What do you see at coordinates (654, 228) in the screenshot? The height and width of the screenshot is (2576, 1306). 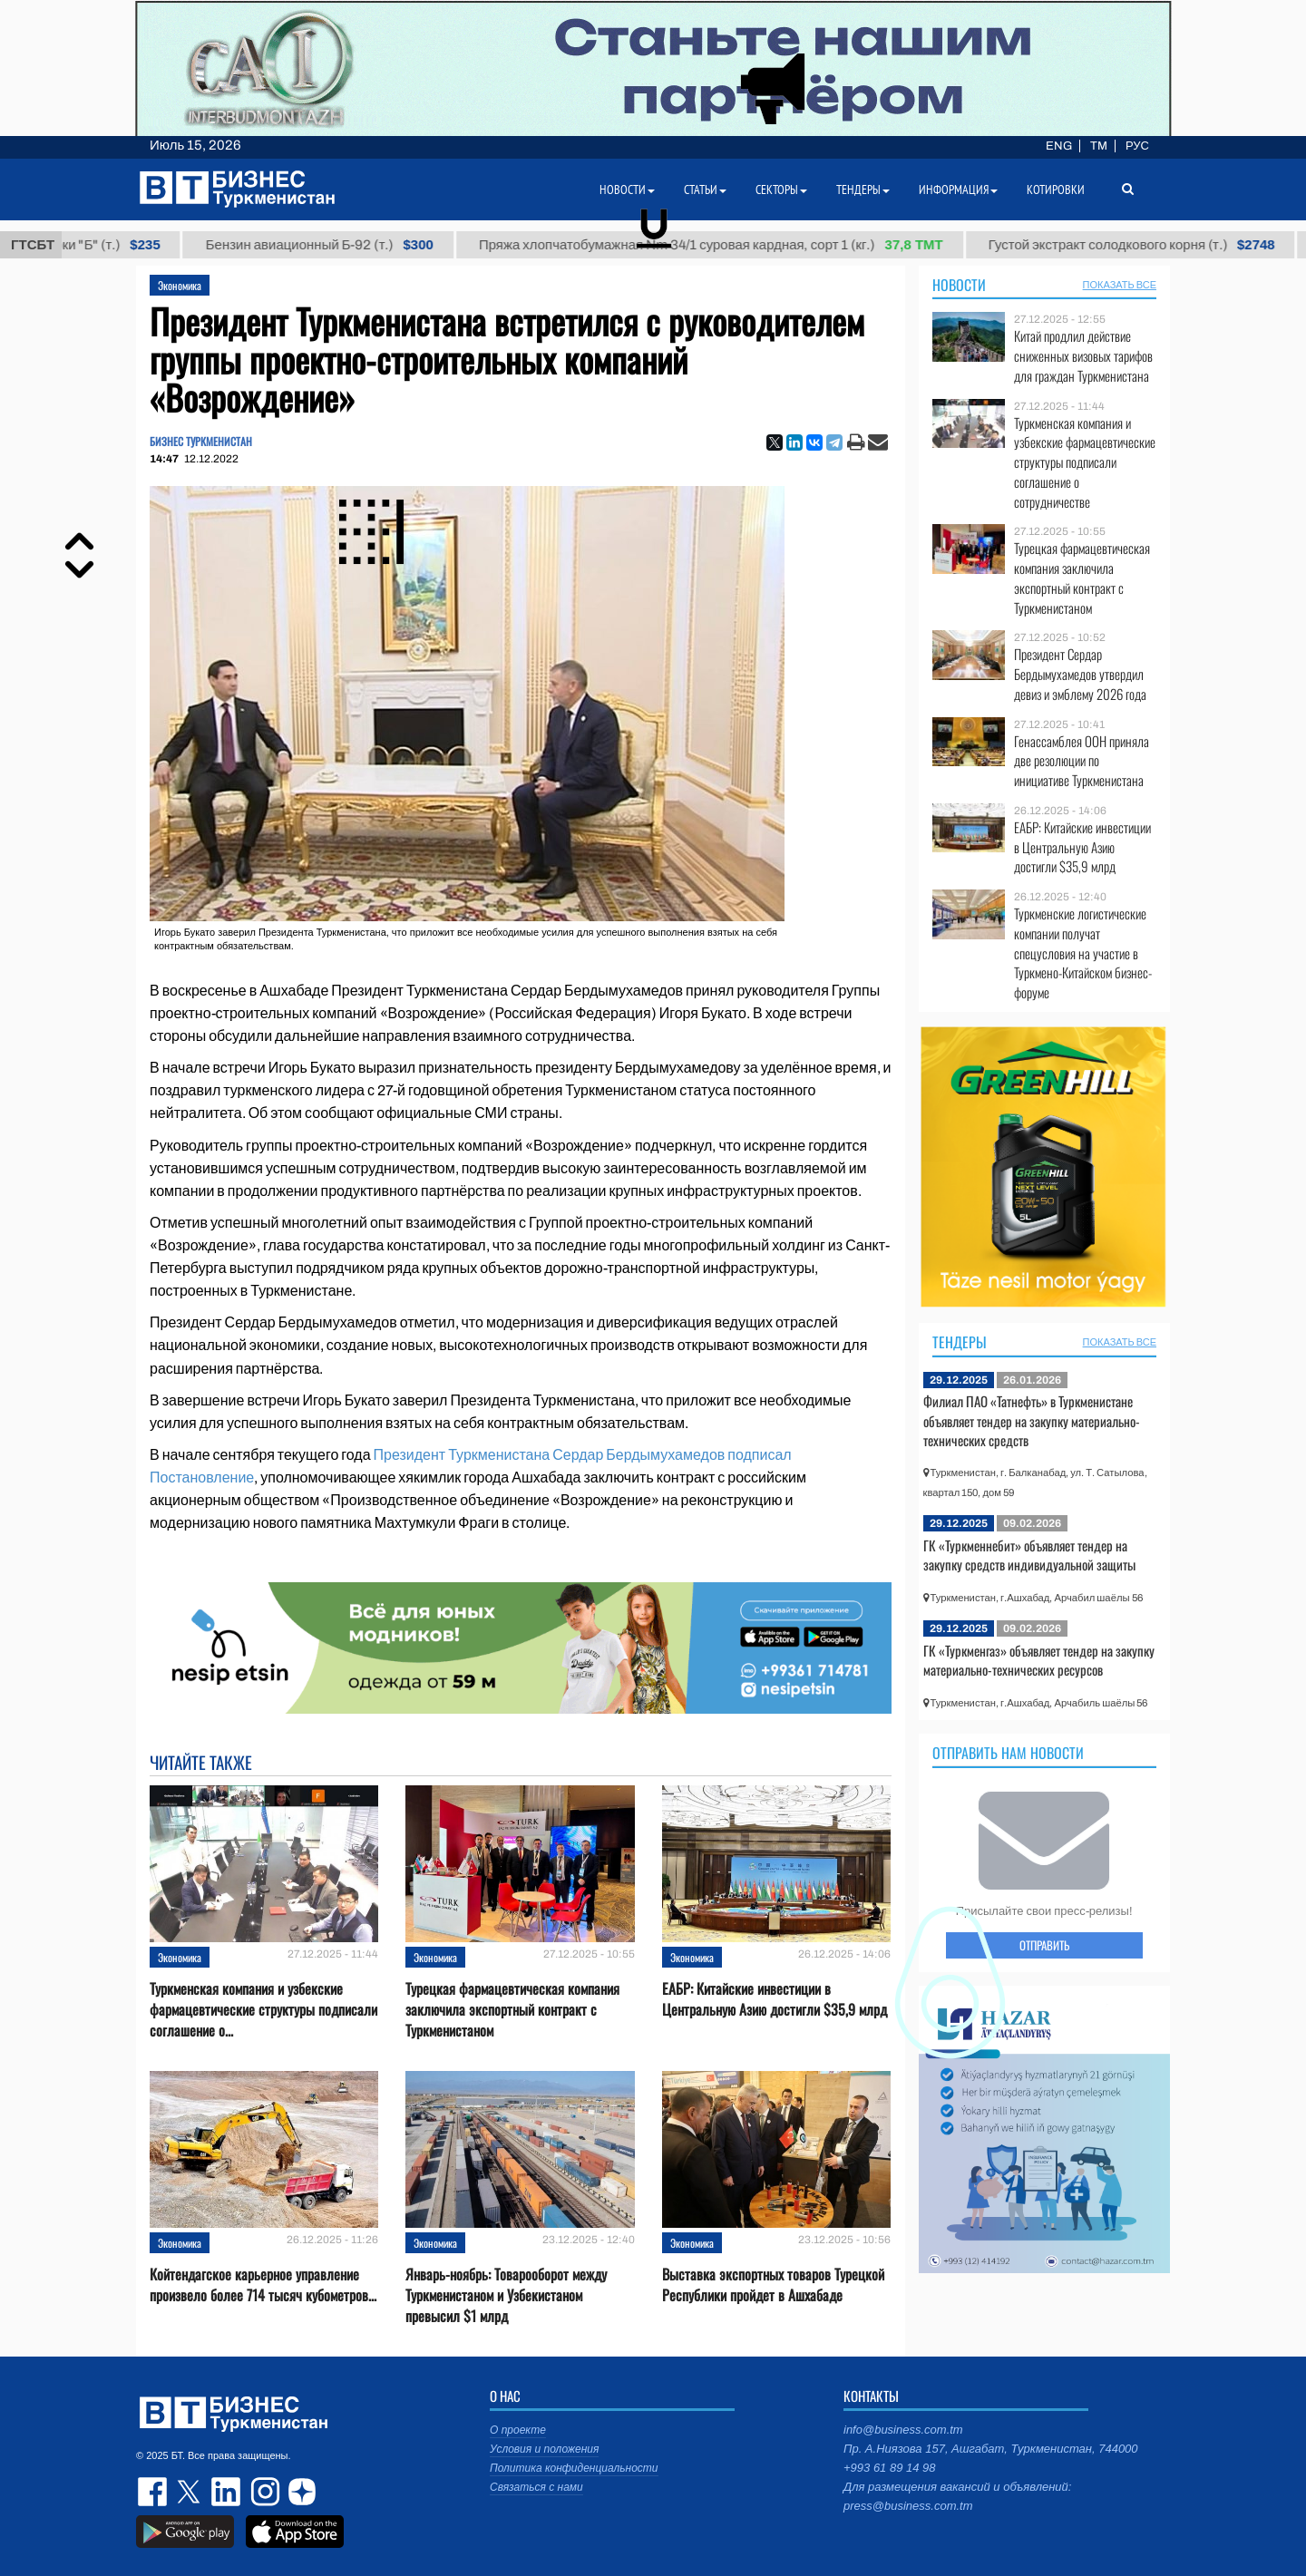 I see `apply underline formatting to selected text` at bounding box center [654, 228].